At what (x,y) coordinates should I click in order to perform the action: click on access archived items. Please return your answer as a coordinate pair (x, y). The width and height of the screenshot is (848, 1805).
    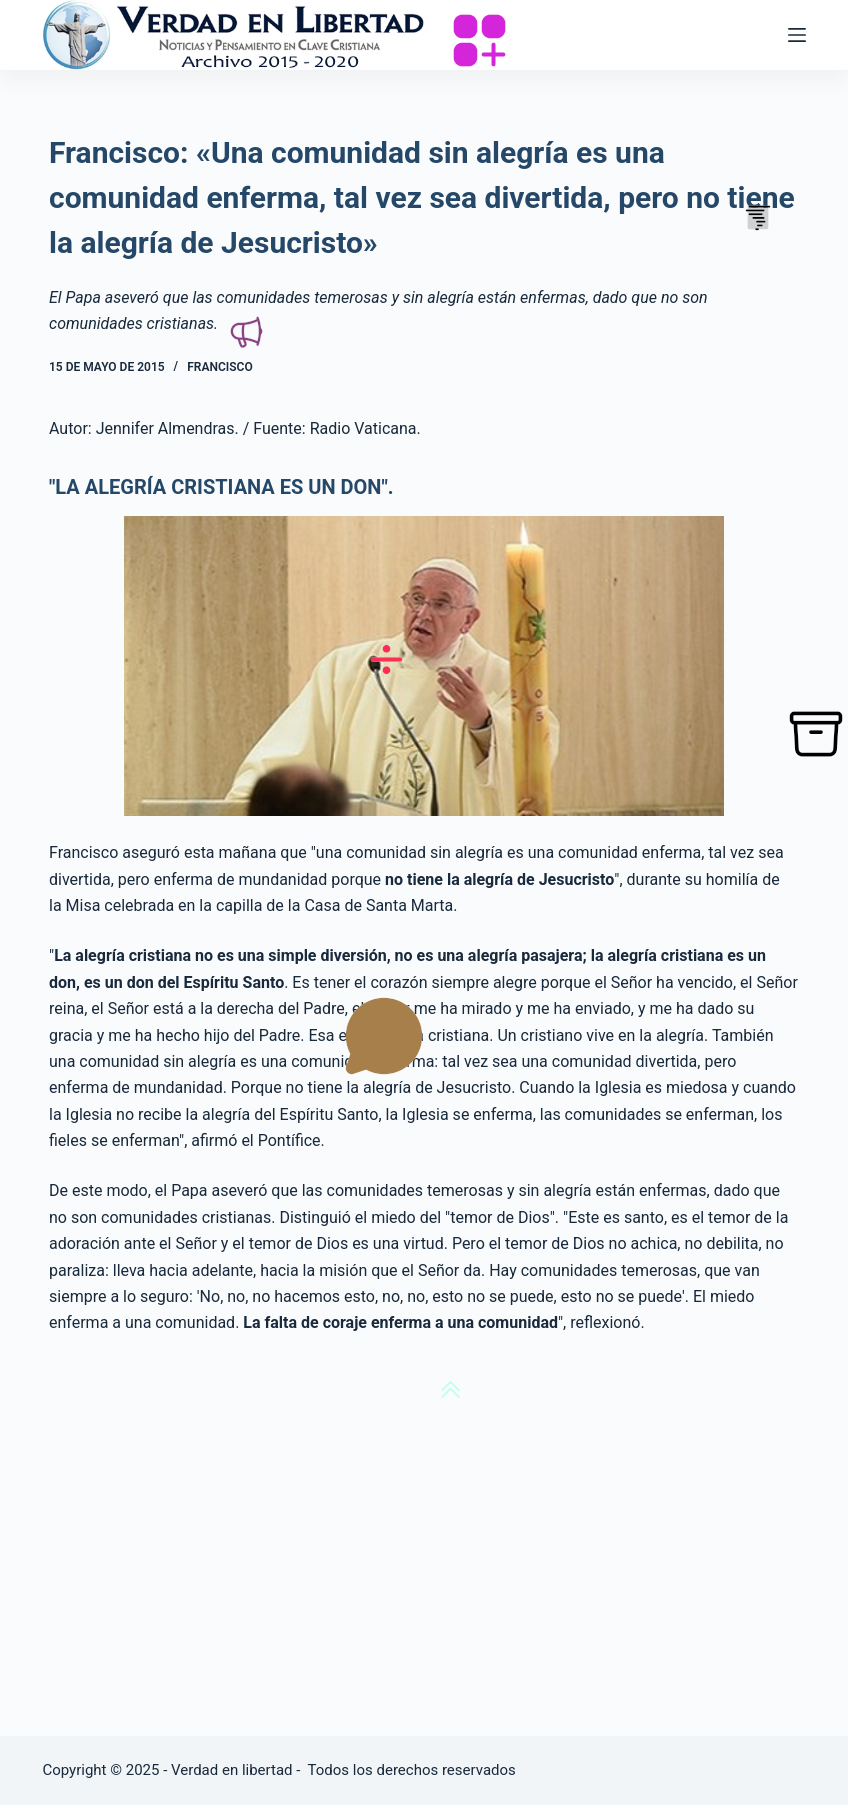
    Looking at the image, I should click on (816, 734).